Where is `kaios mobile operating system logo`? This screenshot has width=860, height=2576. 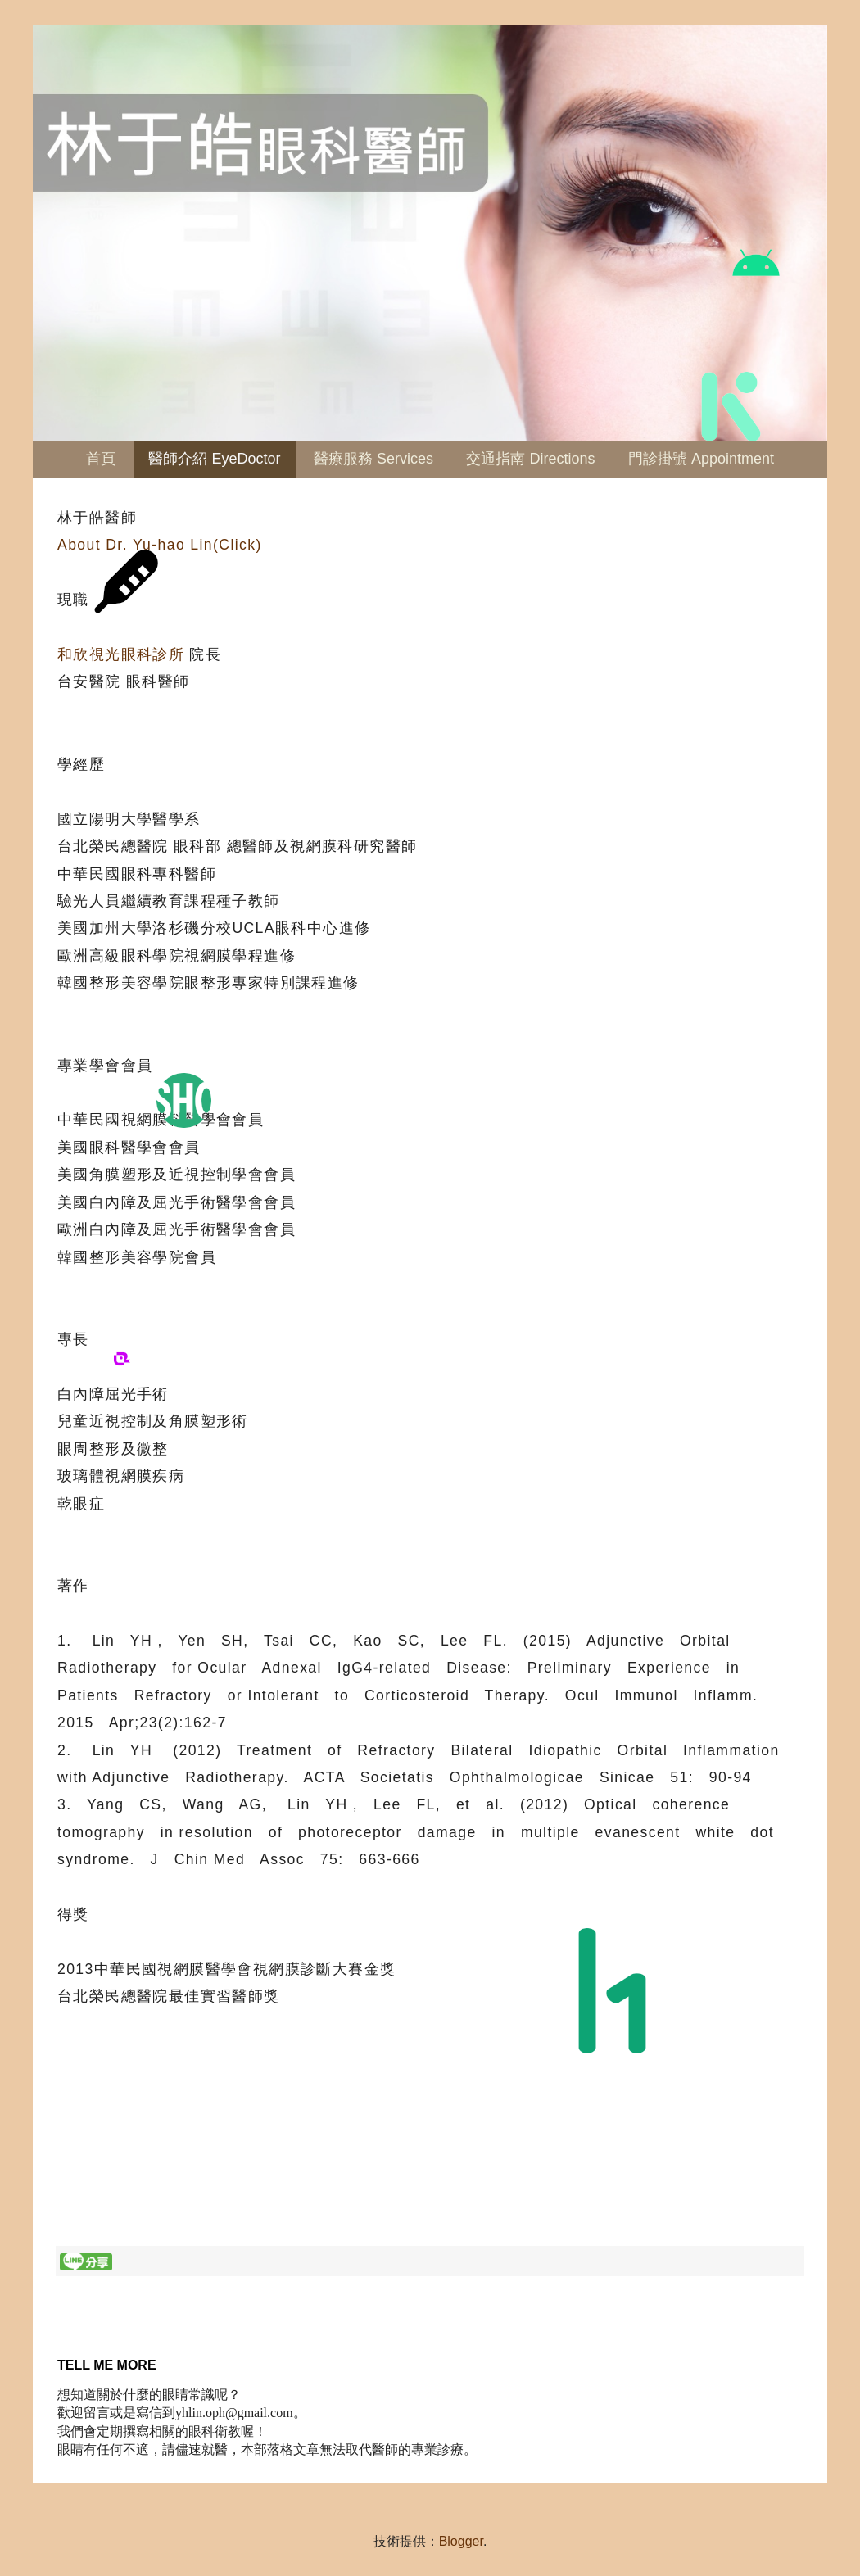 kaios mobile operating system logo is located at coordinates (731, 406).